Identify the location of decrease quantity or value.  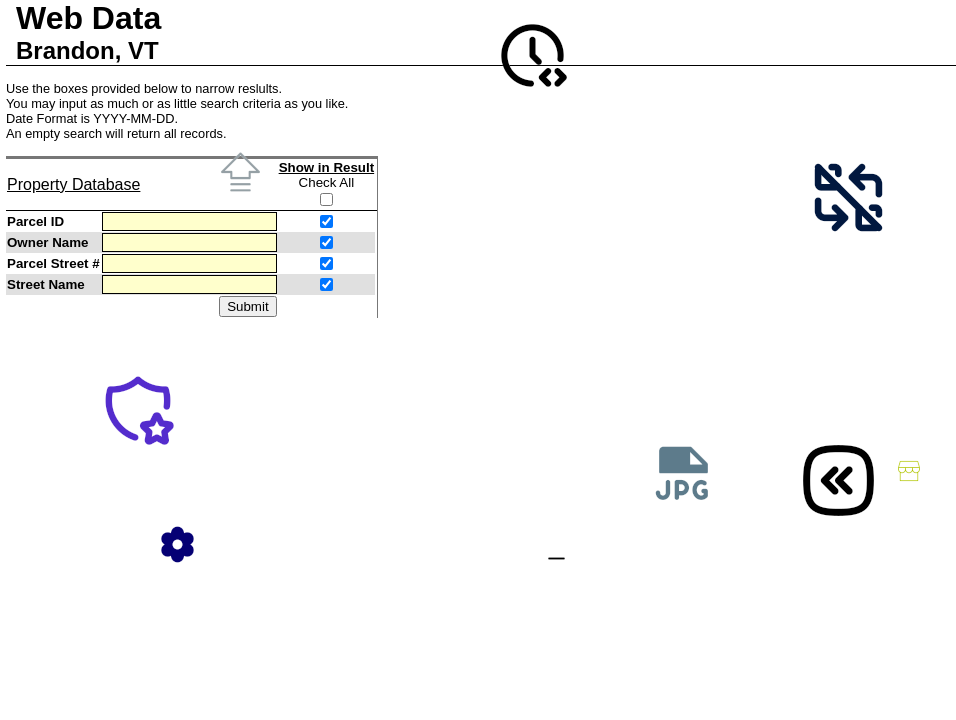
(556, 558).